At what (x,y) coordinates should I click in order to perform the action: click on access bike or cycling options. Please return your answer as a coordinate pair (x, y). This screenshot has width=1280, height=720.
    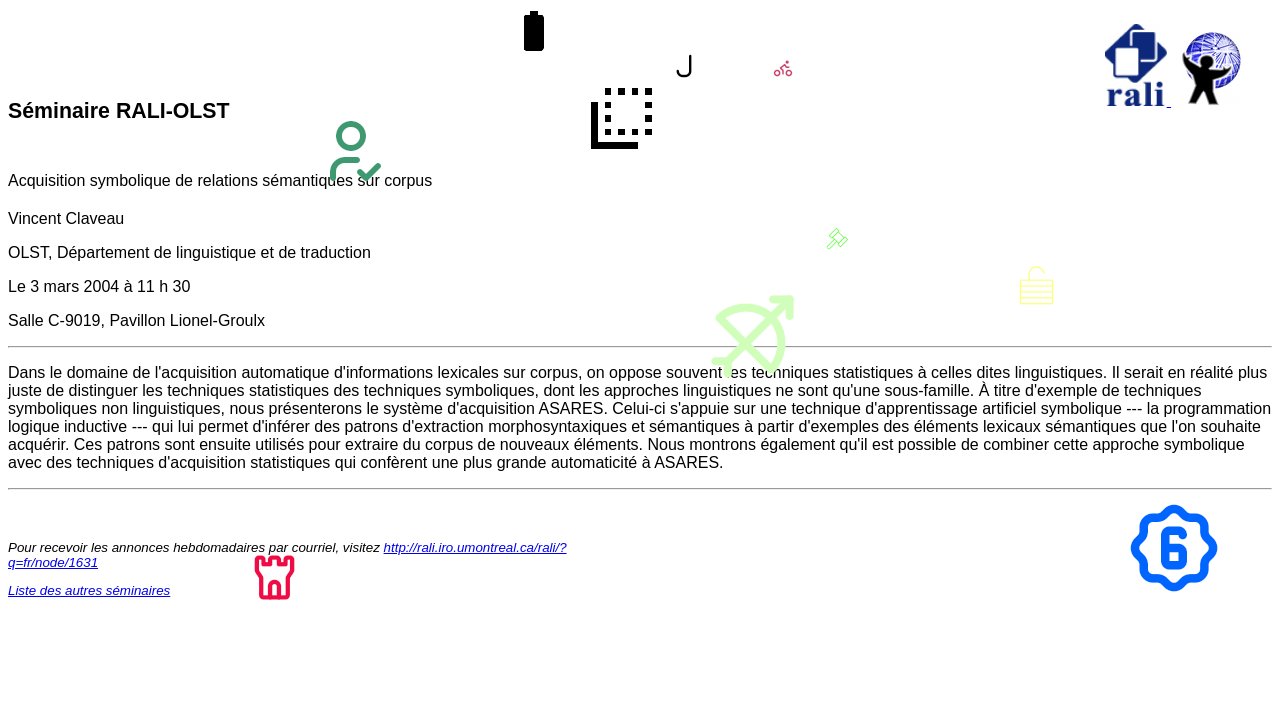
    Looking at the image, I should click on (783, 68).